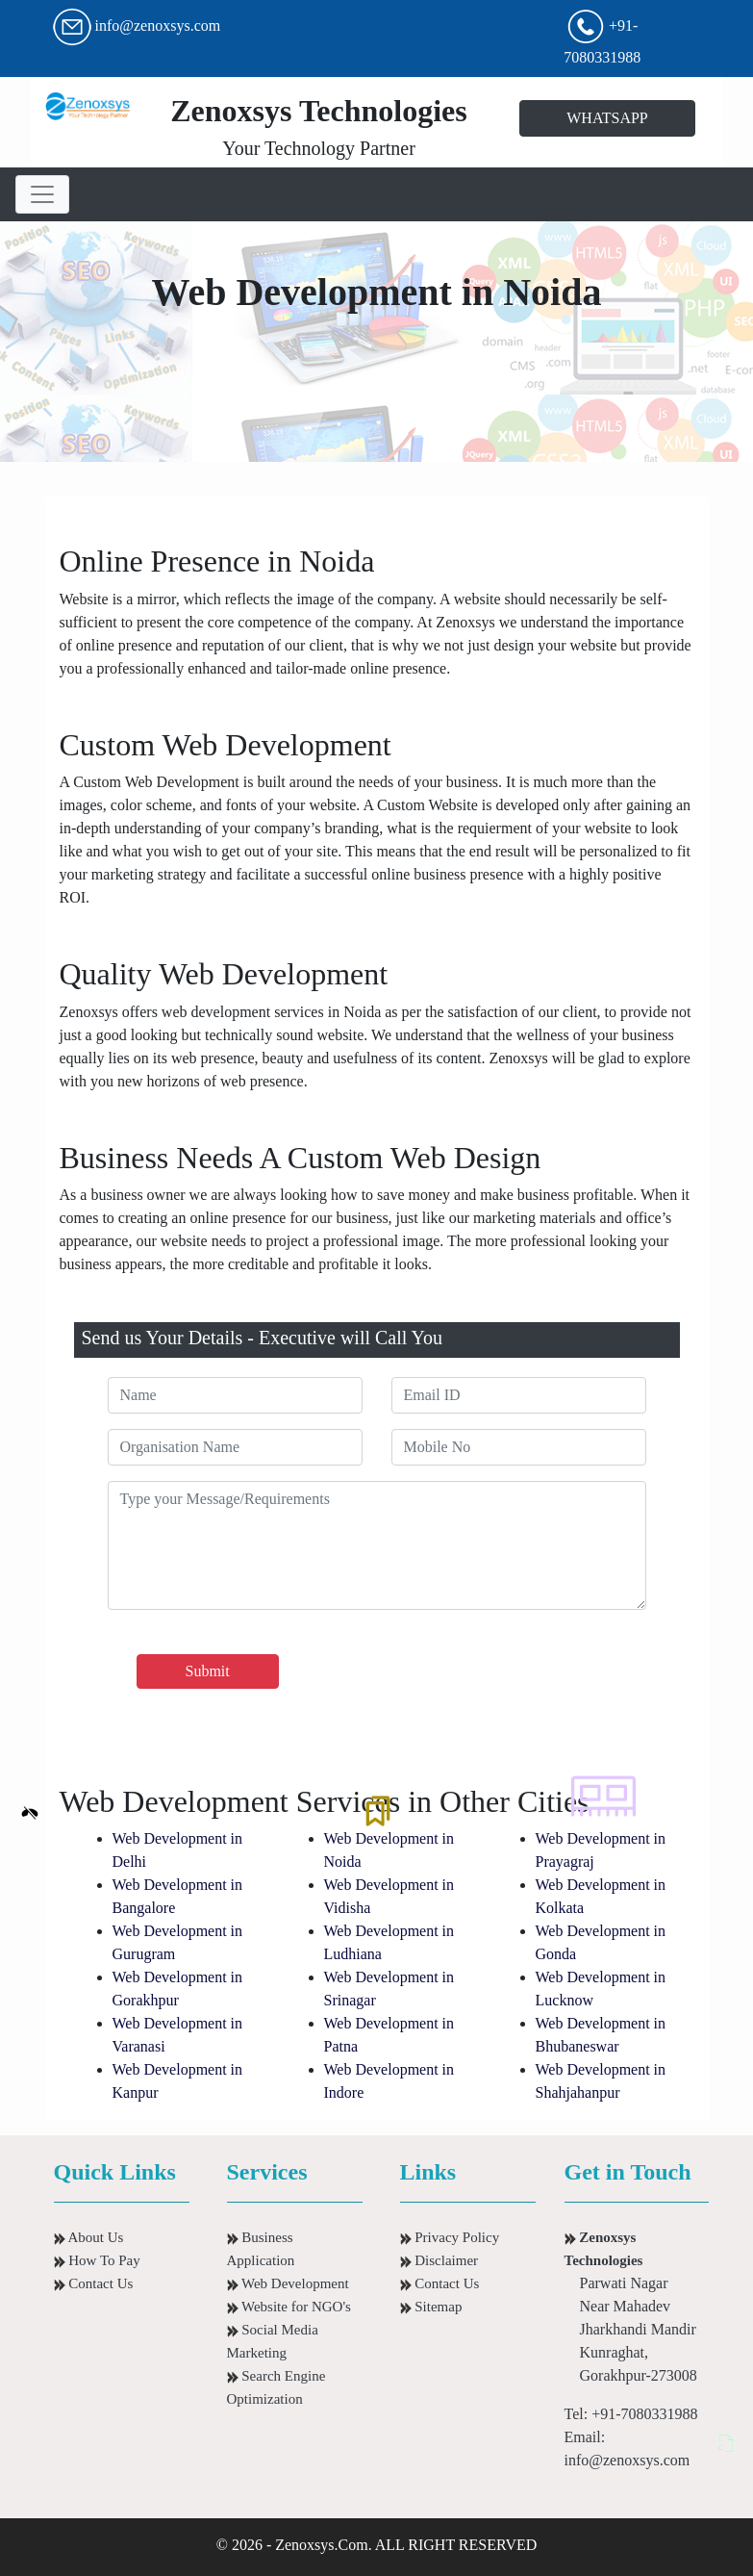  What do you see at coordinates (378, 1811) in the screenshot?
I see `view your saved bookmarks` at bounding box center [378, 1811].